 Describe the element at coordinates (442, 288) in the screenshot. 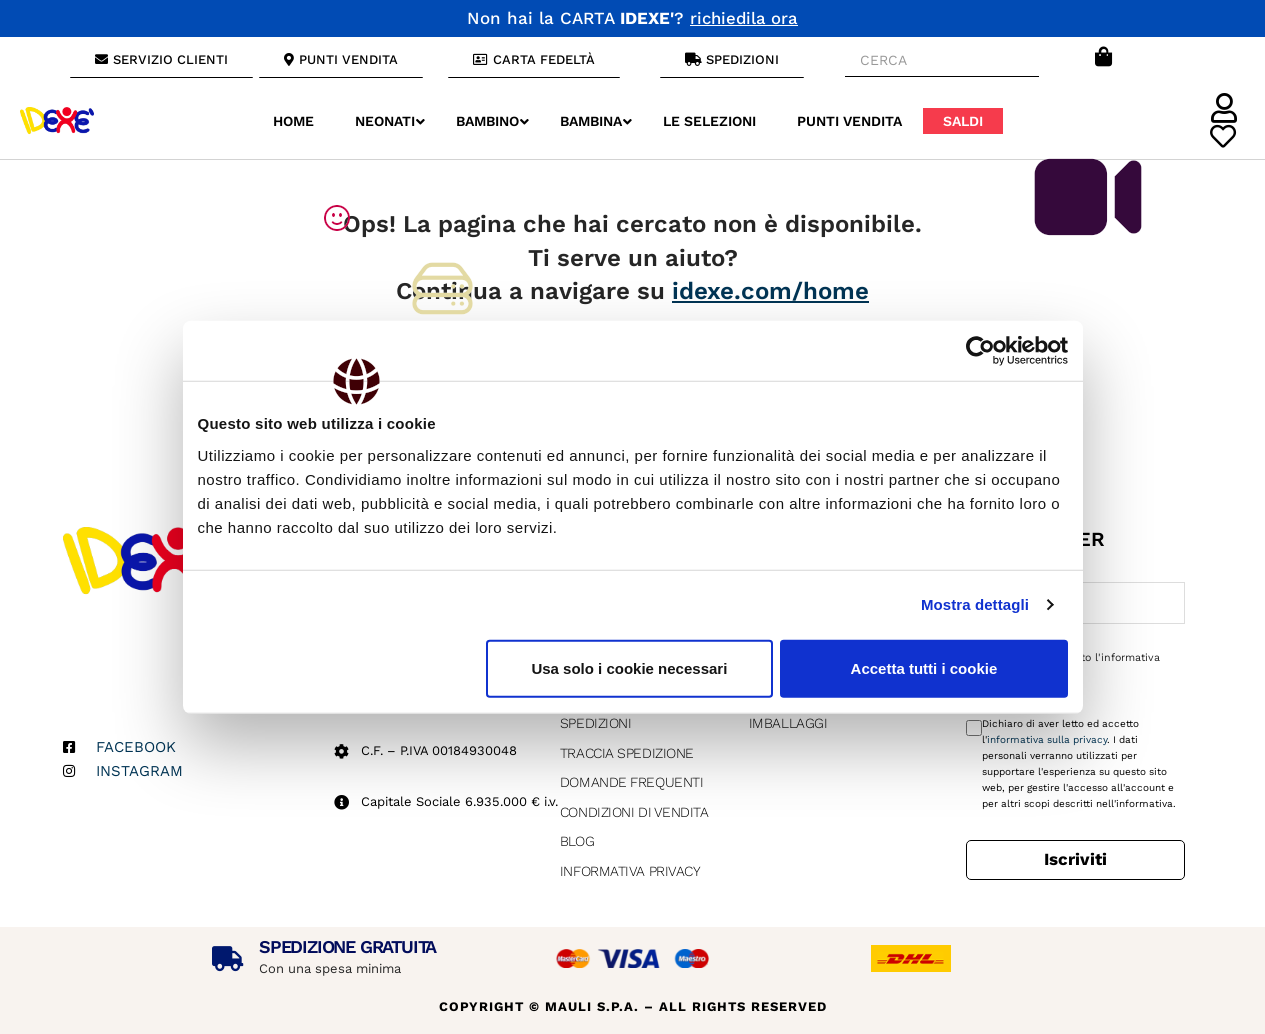

I see `view server infrastructure status` at that location.